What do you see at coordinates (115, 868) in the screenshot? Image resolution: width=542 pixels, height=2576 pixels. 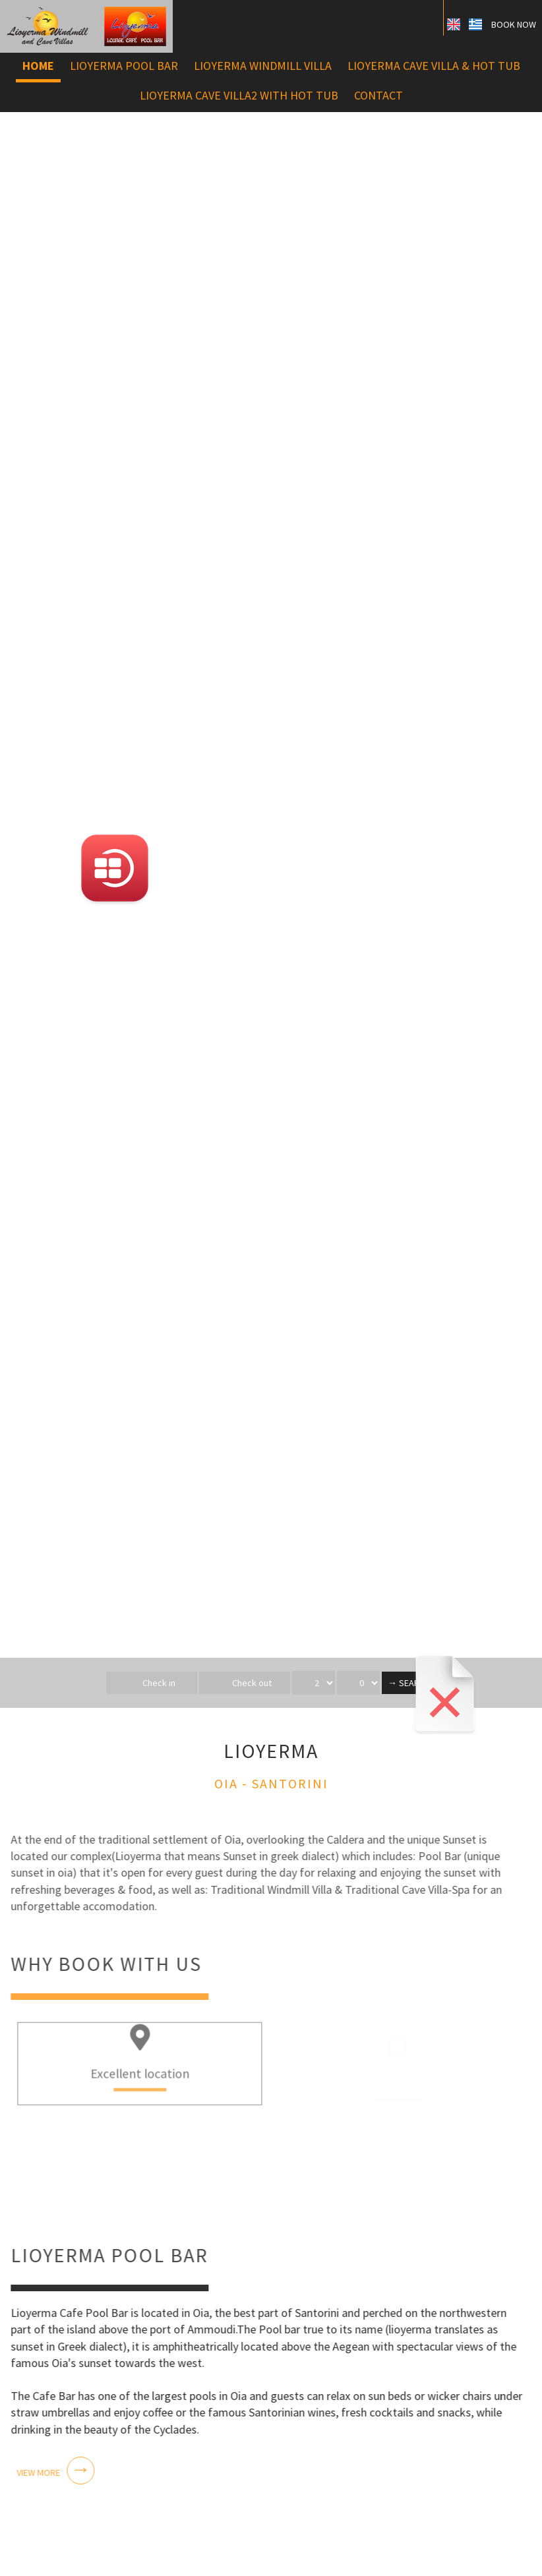 I see `open budgie window previews app` at bounding box center [115, 868].